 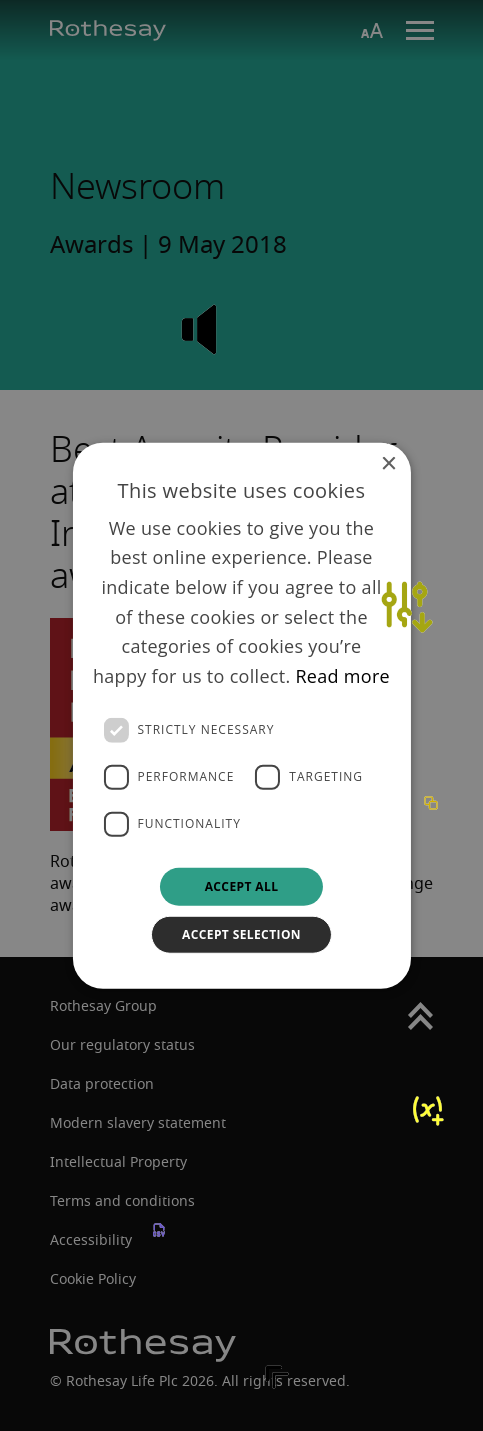 I want to click on indicates a CSV file type, so click(x=159, y=1230).